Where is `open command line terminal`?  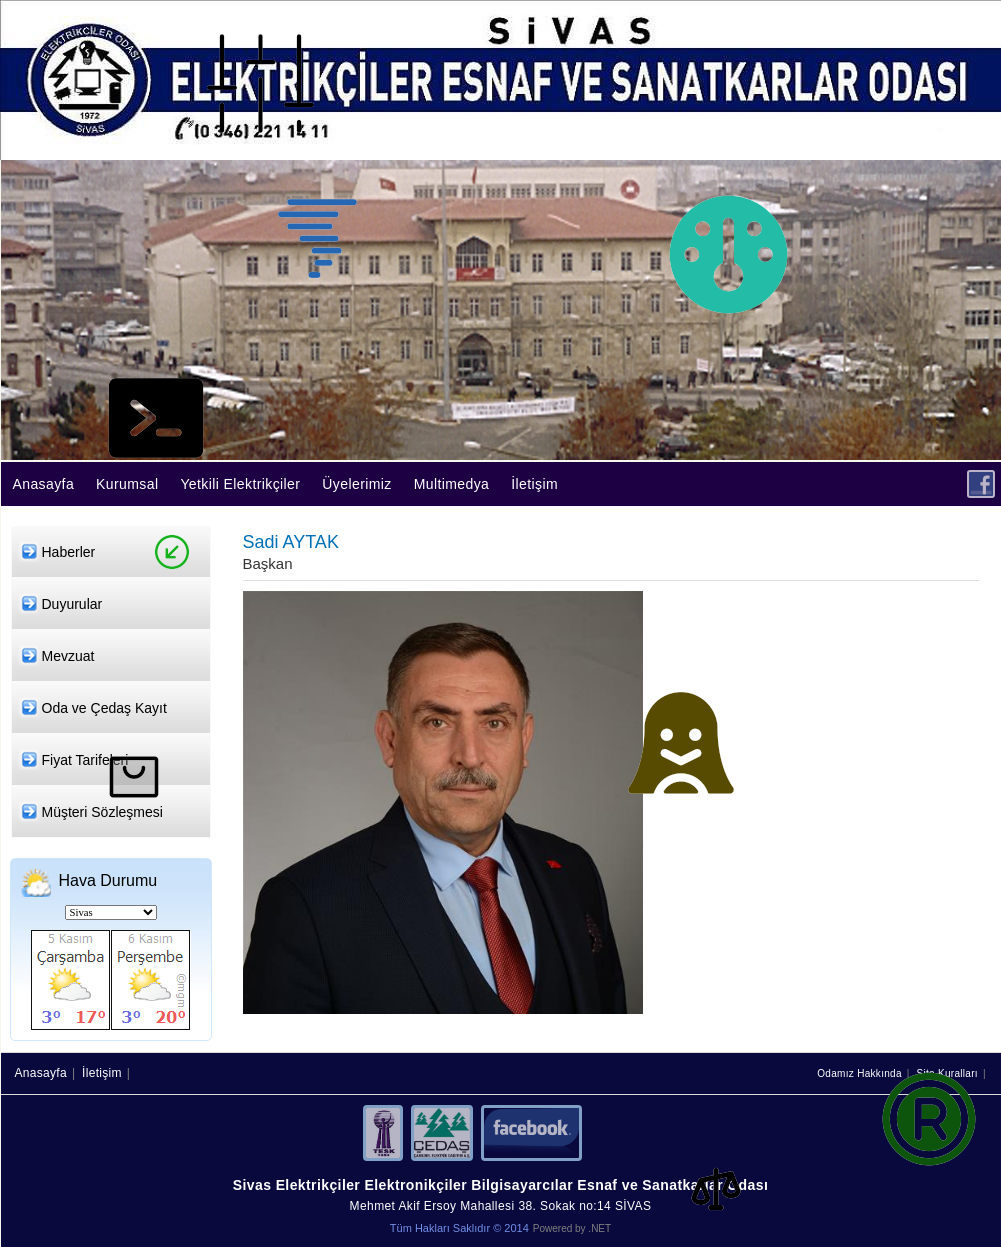 open command line terminal is located at coordinates (156, 418).